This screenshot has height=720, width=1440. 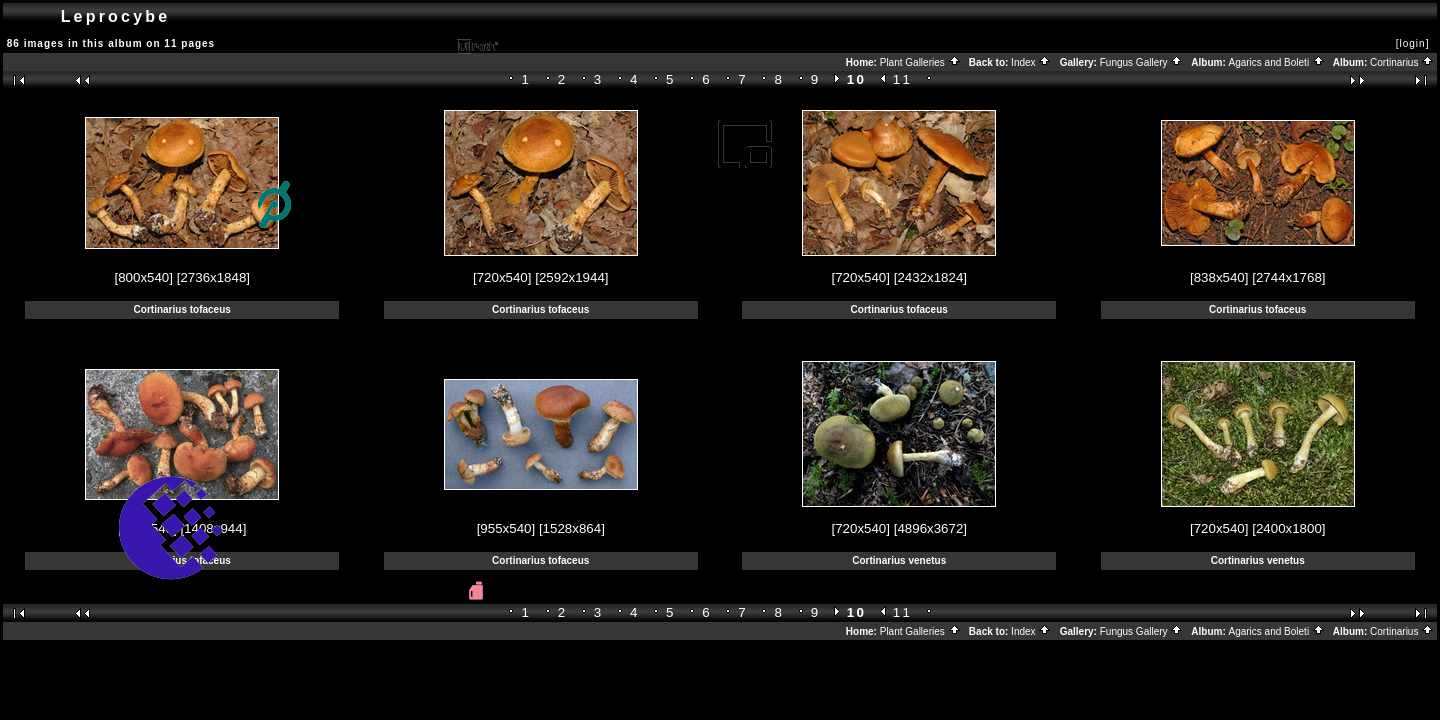 I want to click on open the Peloton app, so click(x=274, y=204).